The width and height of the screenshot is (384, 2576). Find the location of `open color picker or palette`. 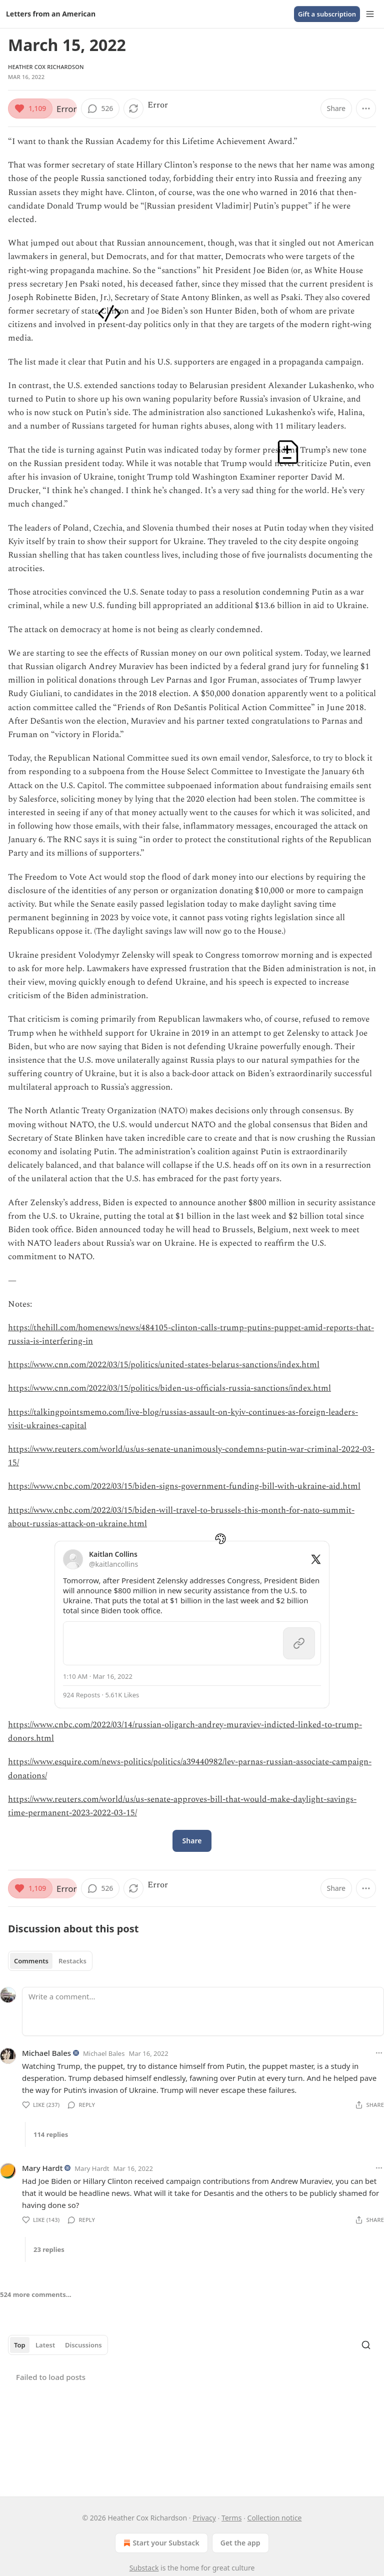

open color picker or palette is located at coordinates (220, 1539).